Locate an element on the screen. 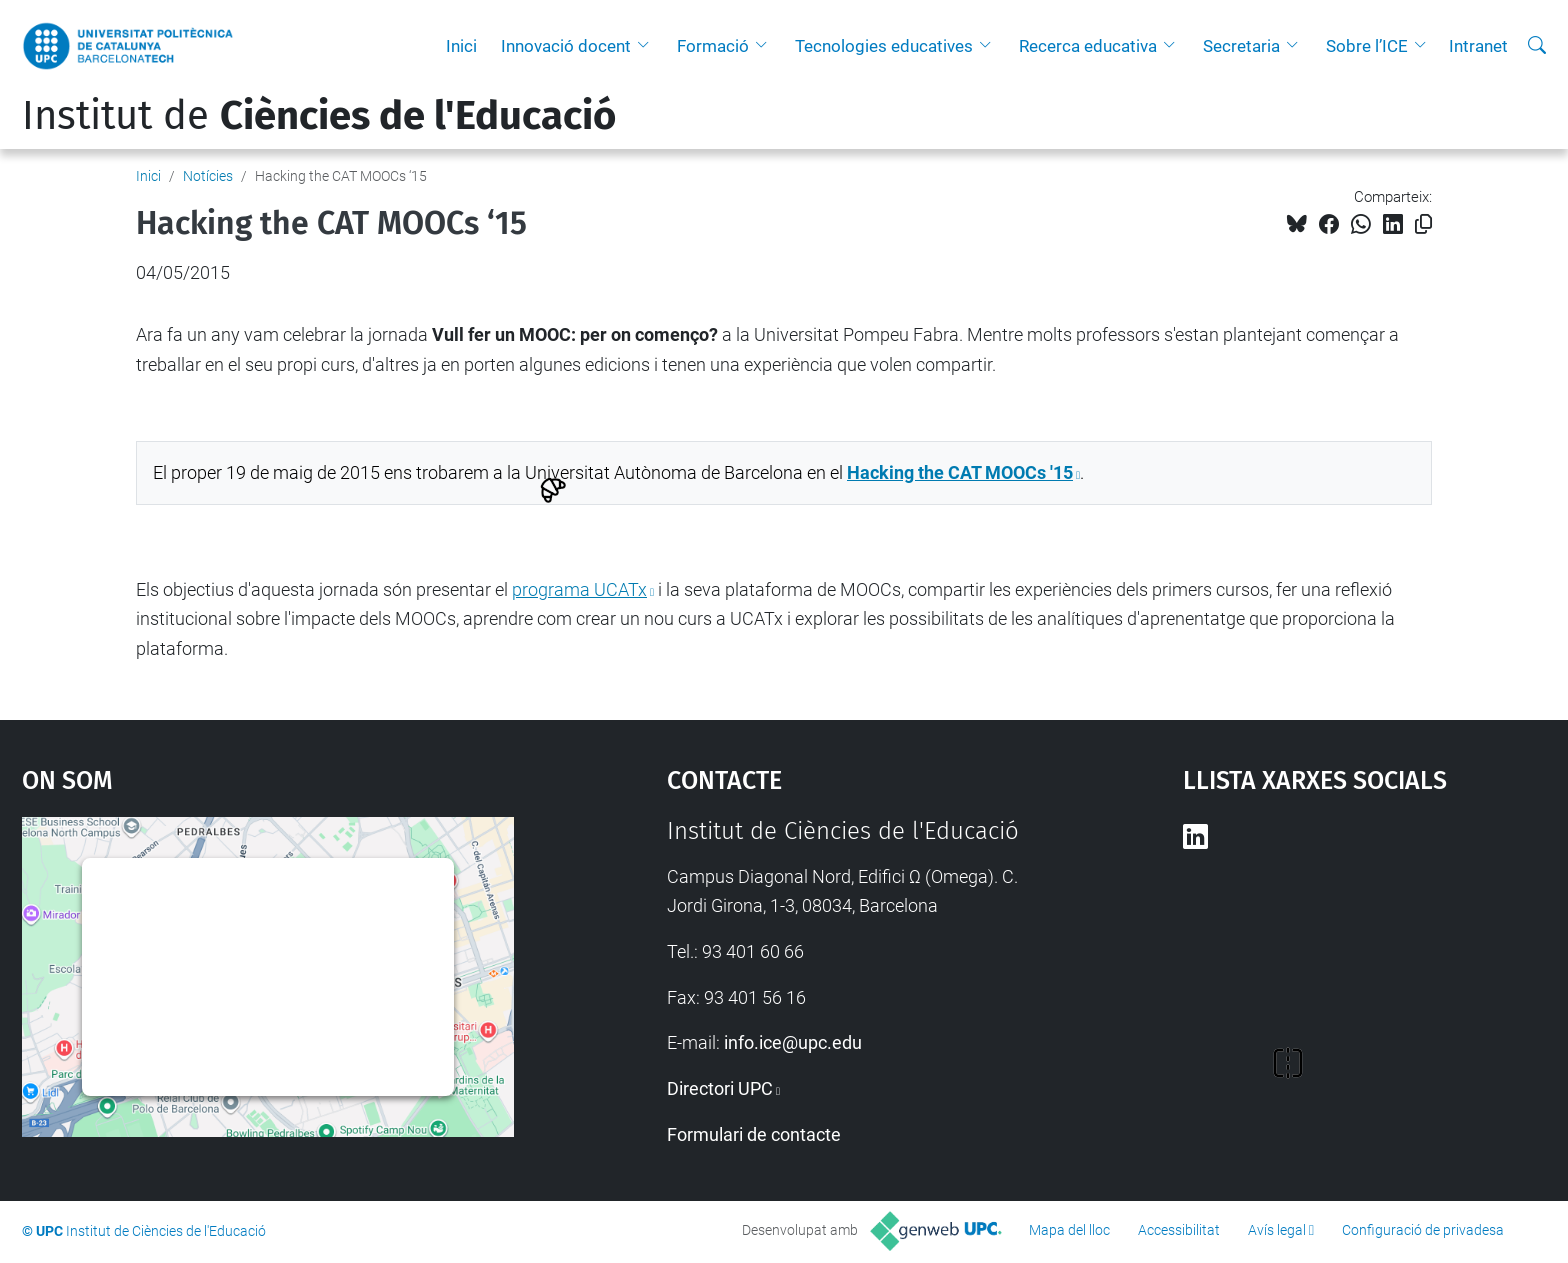  flip image horizontally is located at coordinates (1288, 1063).